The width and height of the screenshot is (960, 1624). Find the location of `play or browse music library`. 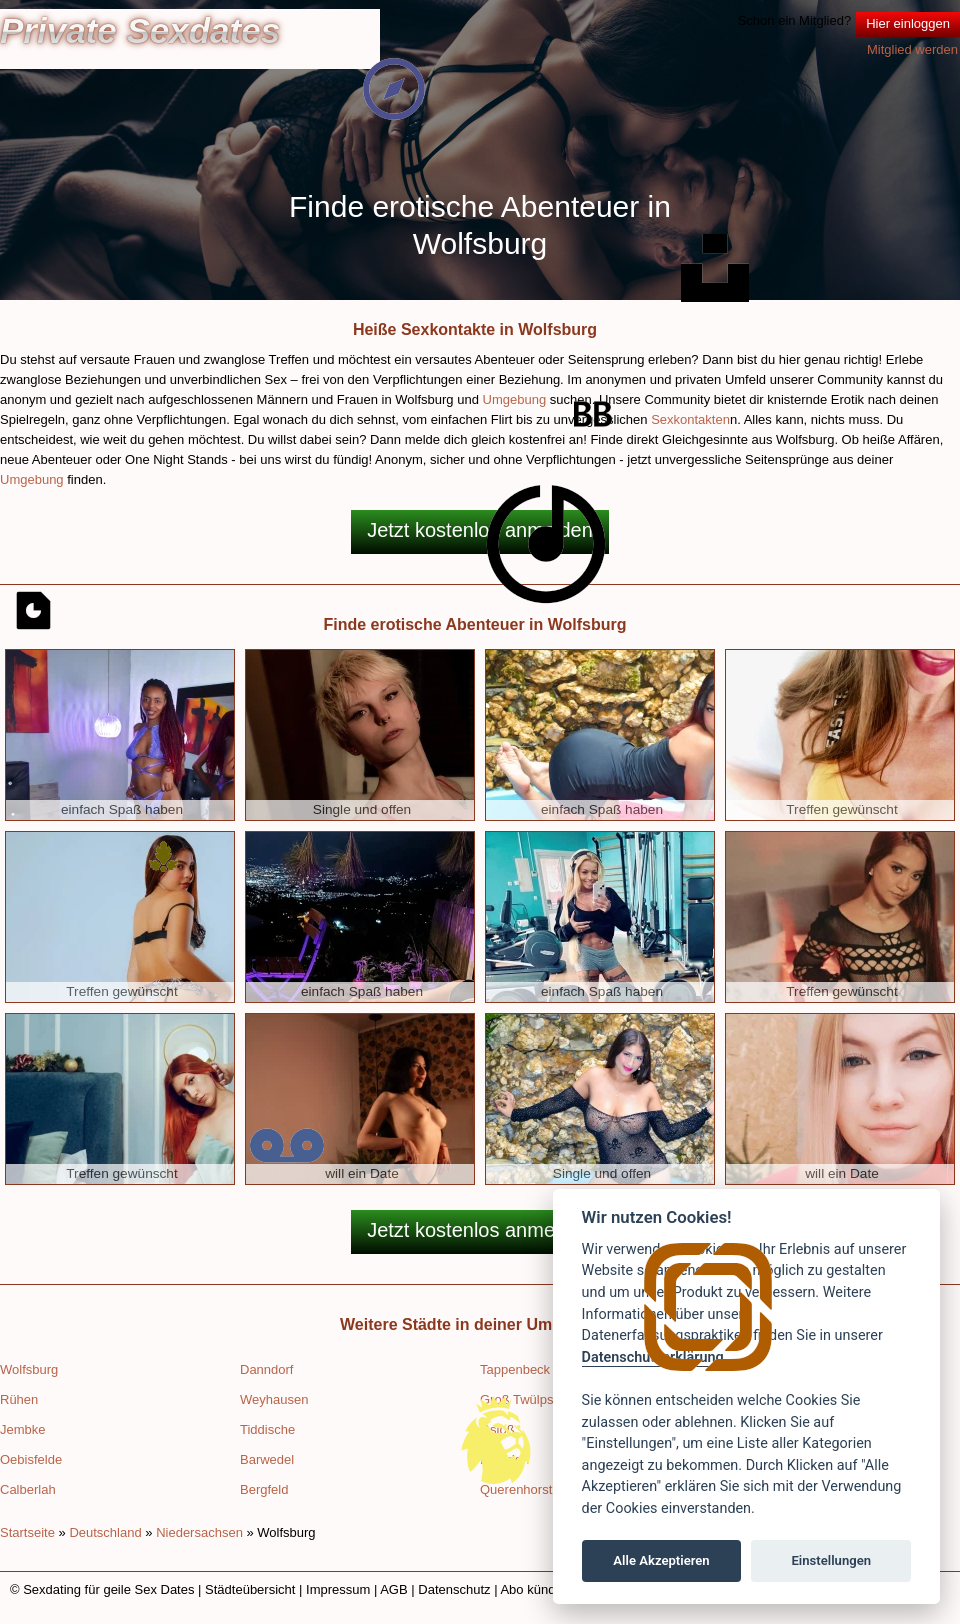

play or browse music library is located at coordinates (546, 544).